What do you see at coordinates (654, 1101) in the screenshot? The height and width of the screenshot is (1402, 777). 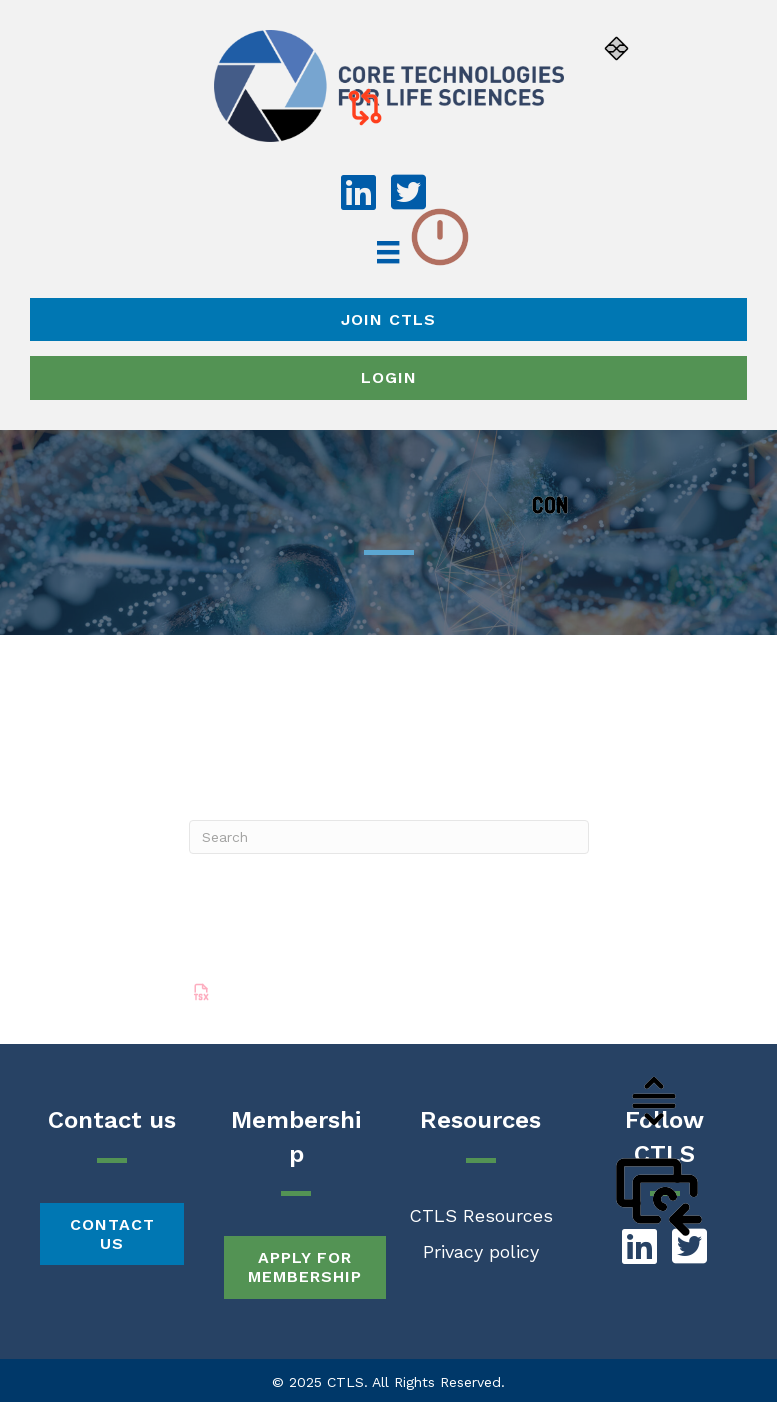 I see `reorder menu items or list elements` at bounding box center [654, 1101].